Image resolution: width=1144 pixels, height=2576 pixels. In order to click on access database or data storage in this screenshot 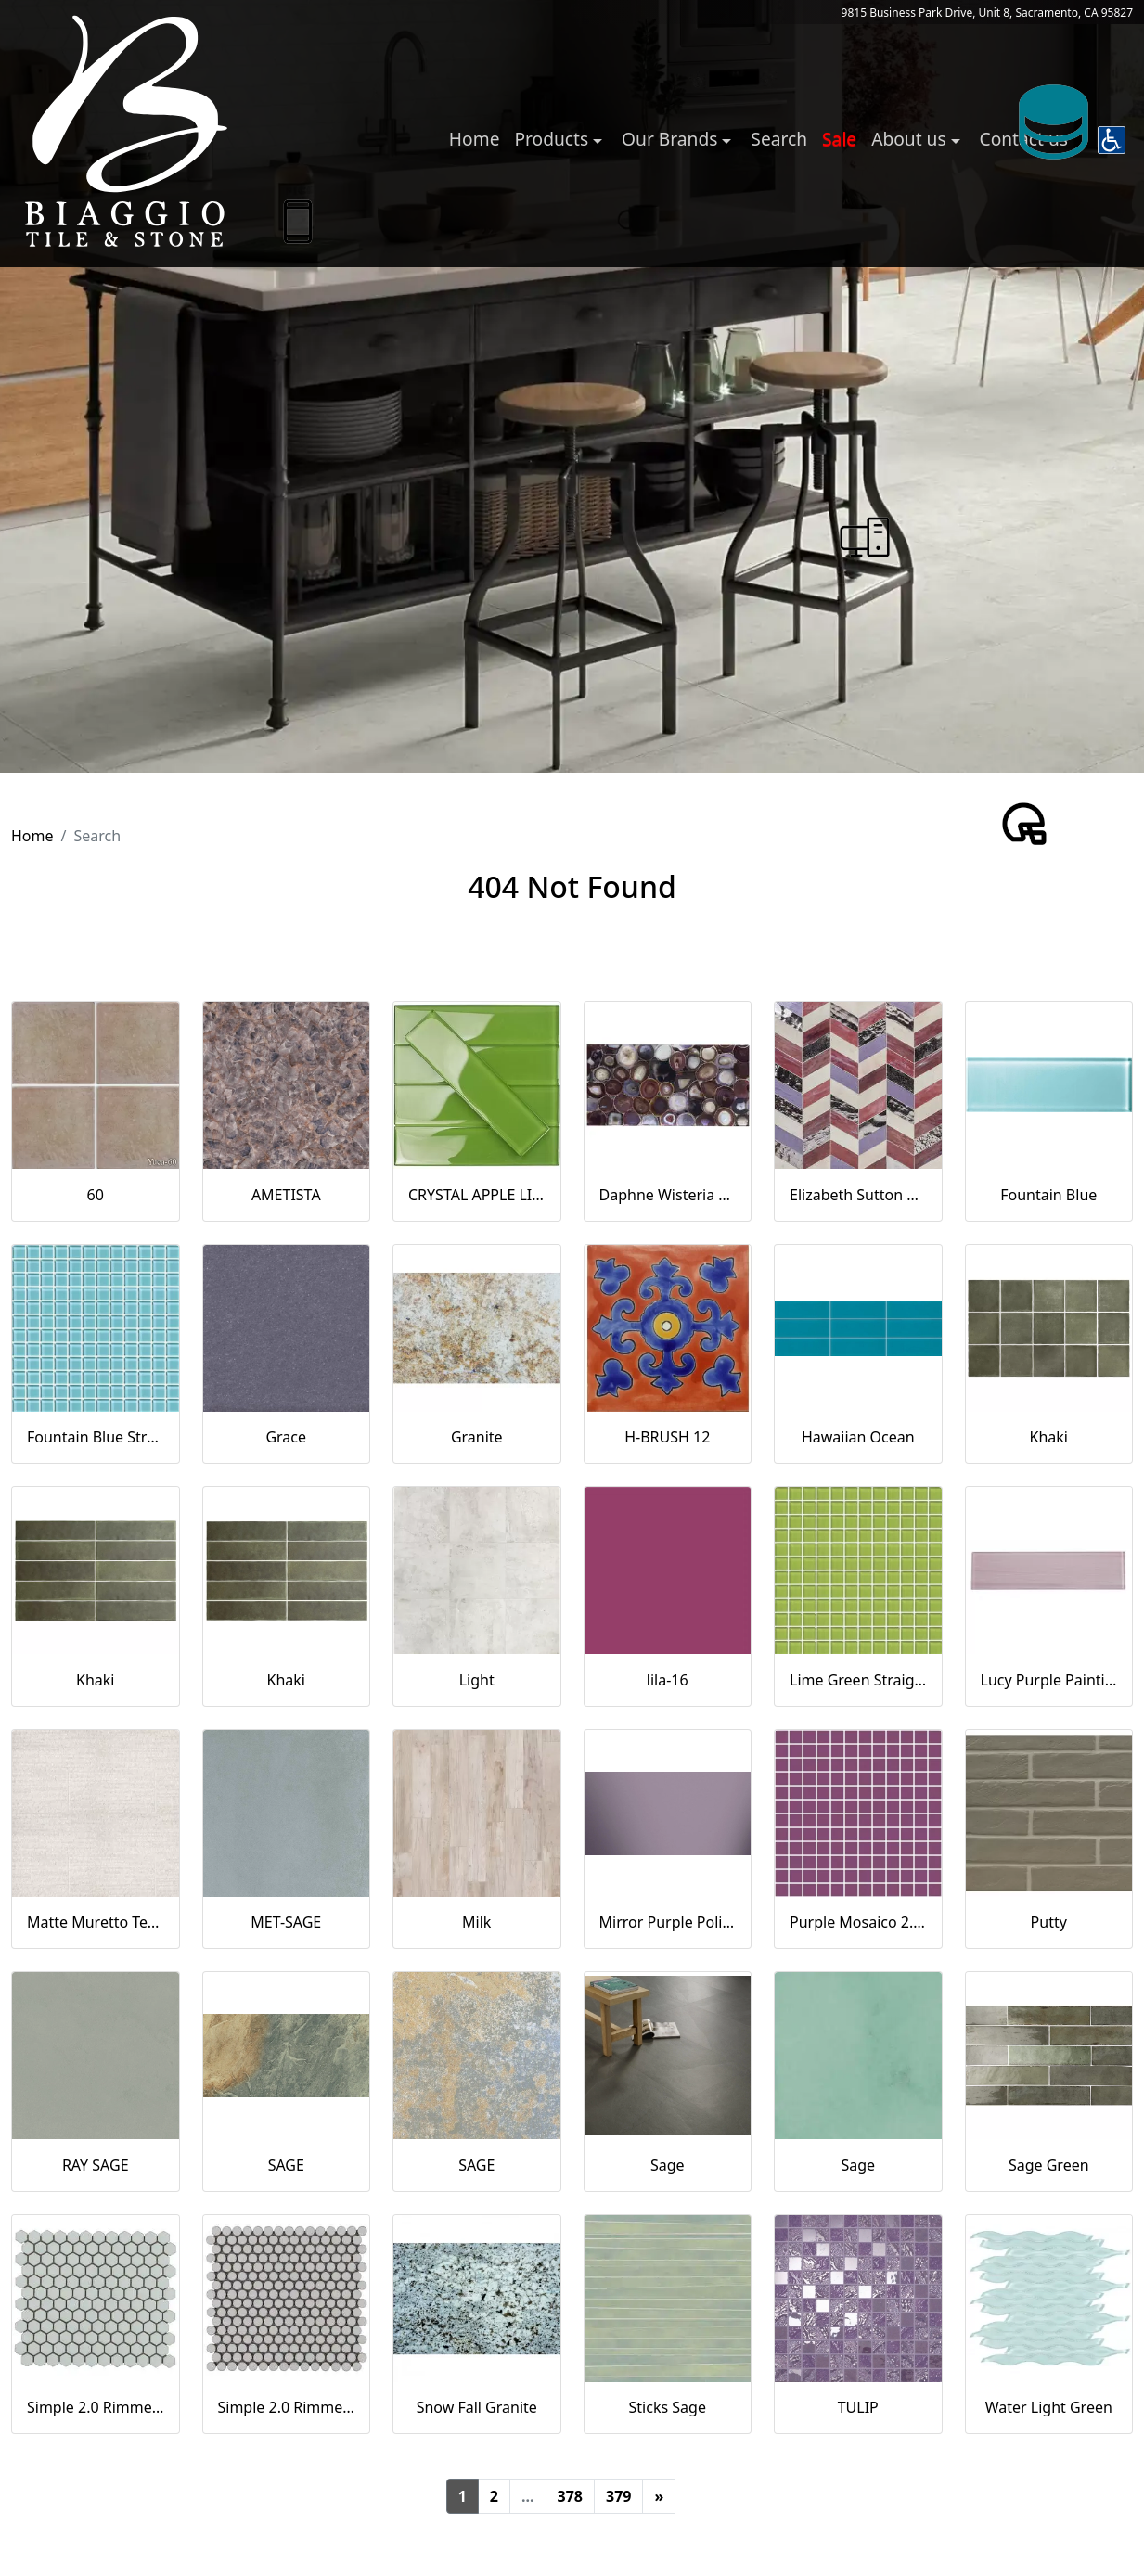, I will do `click(1053, 122)`.